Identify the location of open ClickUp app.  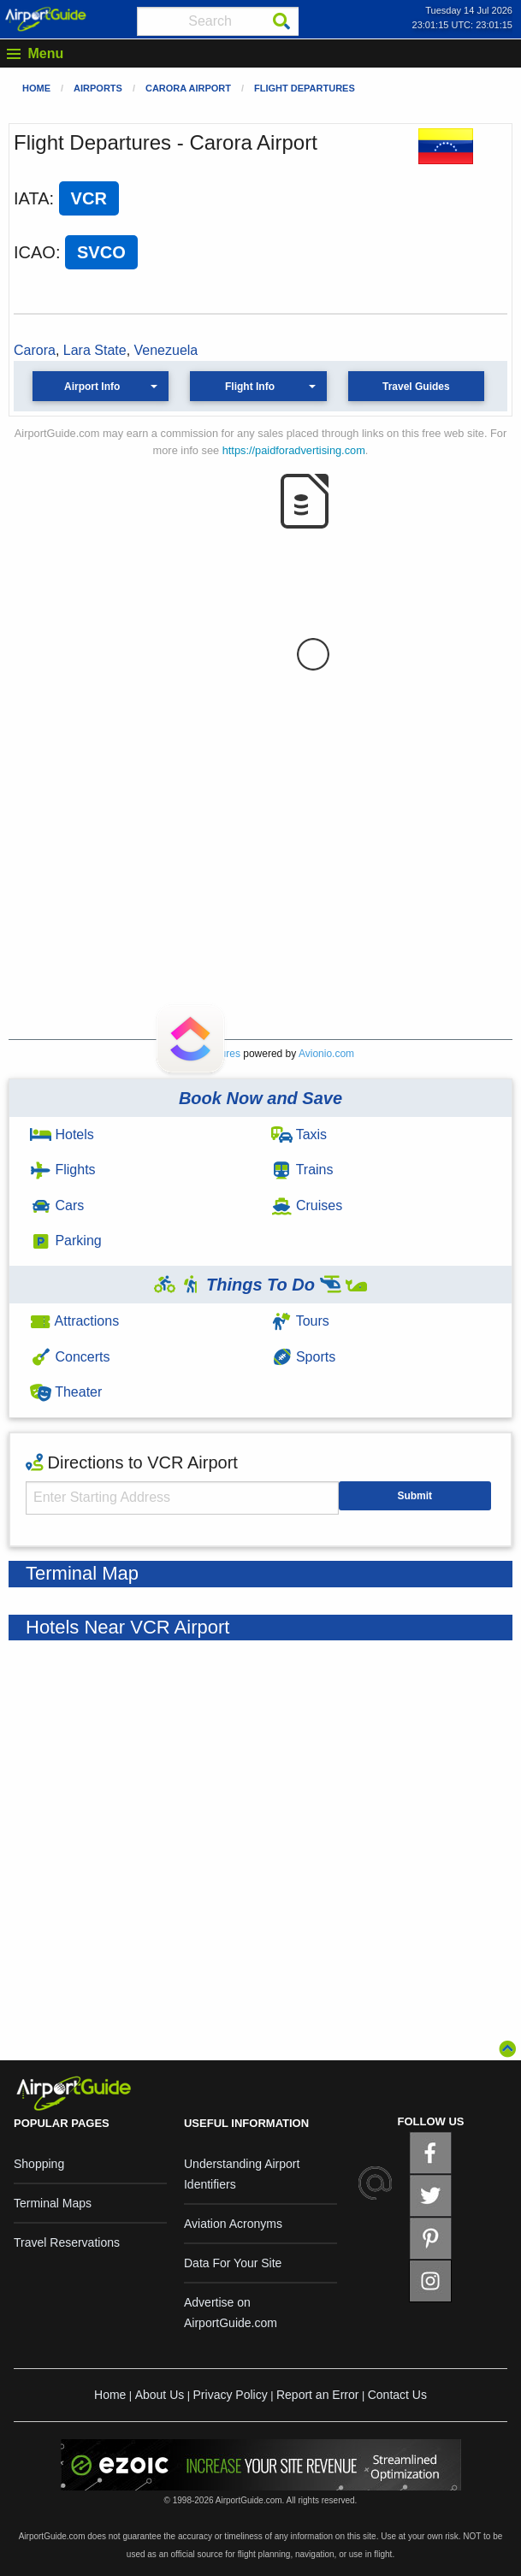
(190, 1038).